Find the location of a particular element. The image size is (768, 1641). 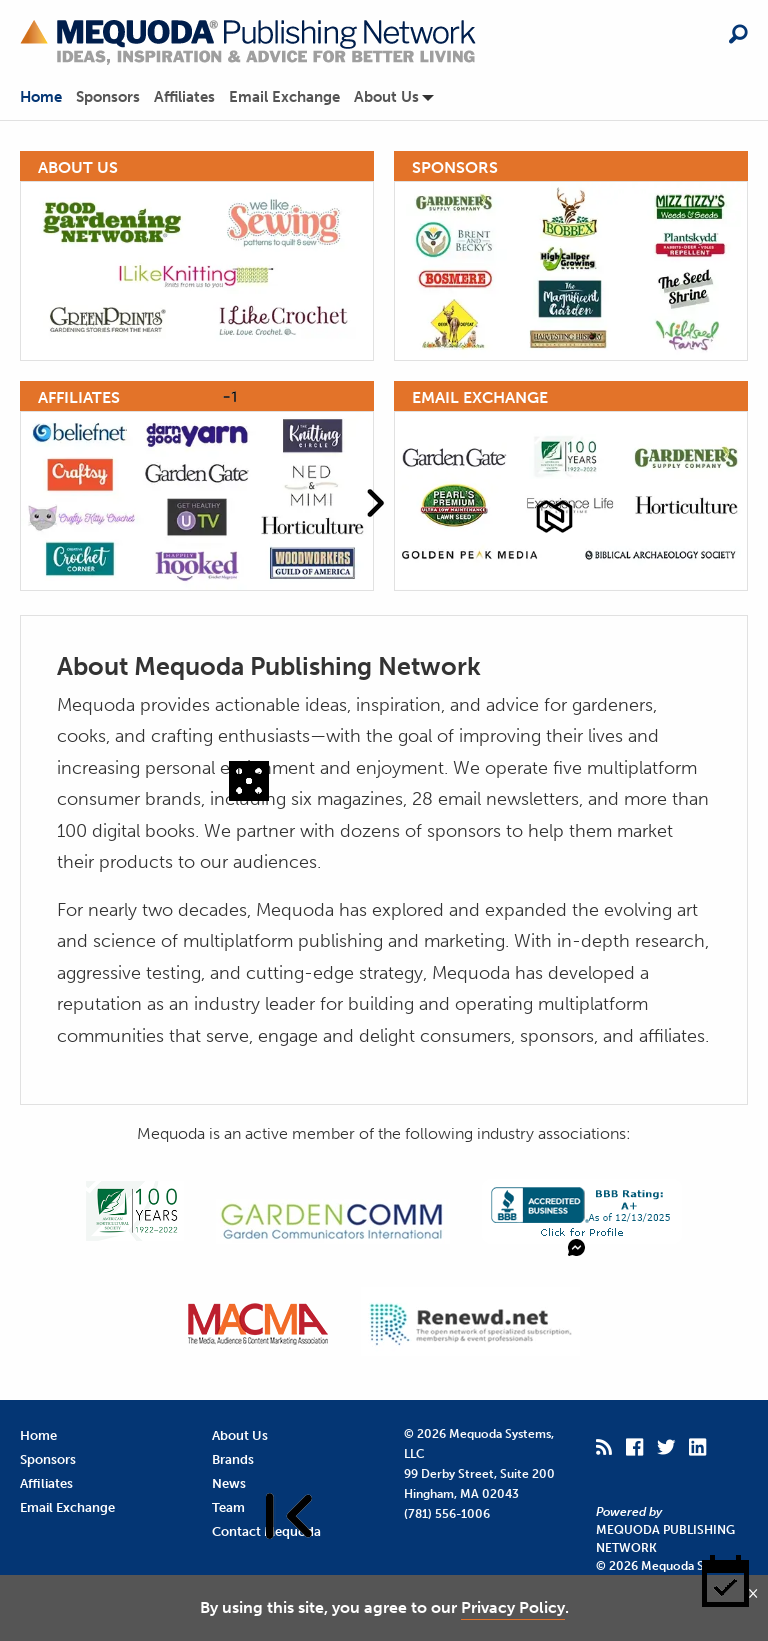

event confirmed or available is located at coordinates (725, 1583).